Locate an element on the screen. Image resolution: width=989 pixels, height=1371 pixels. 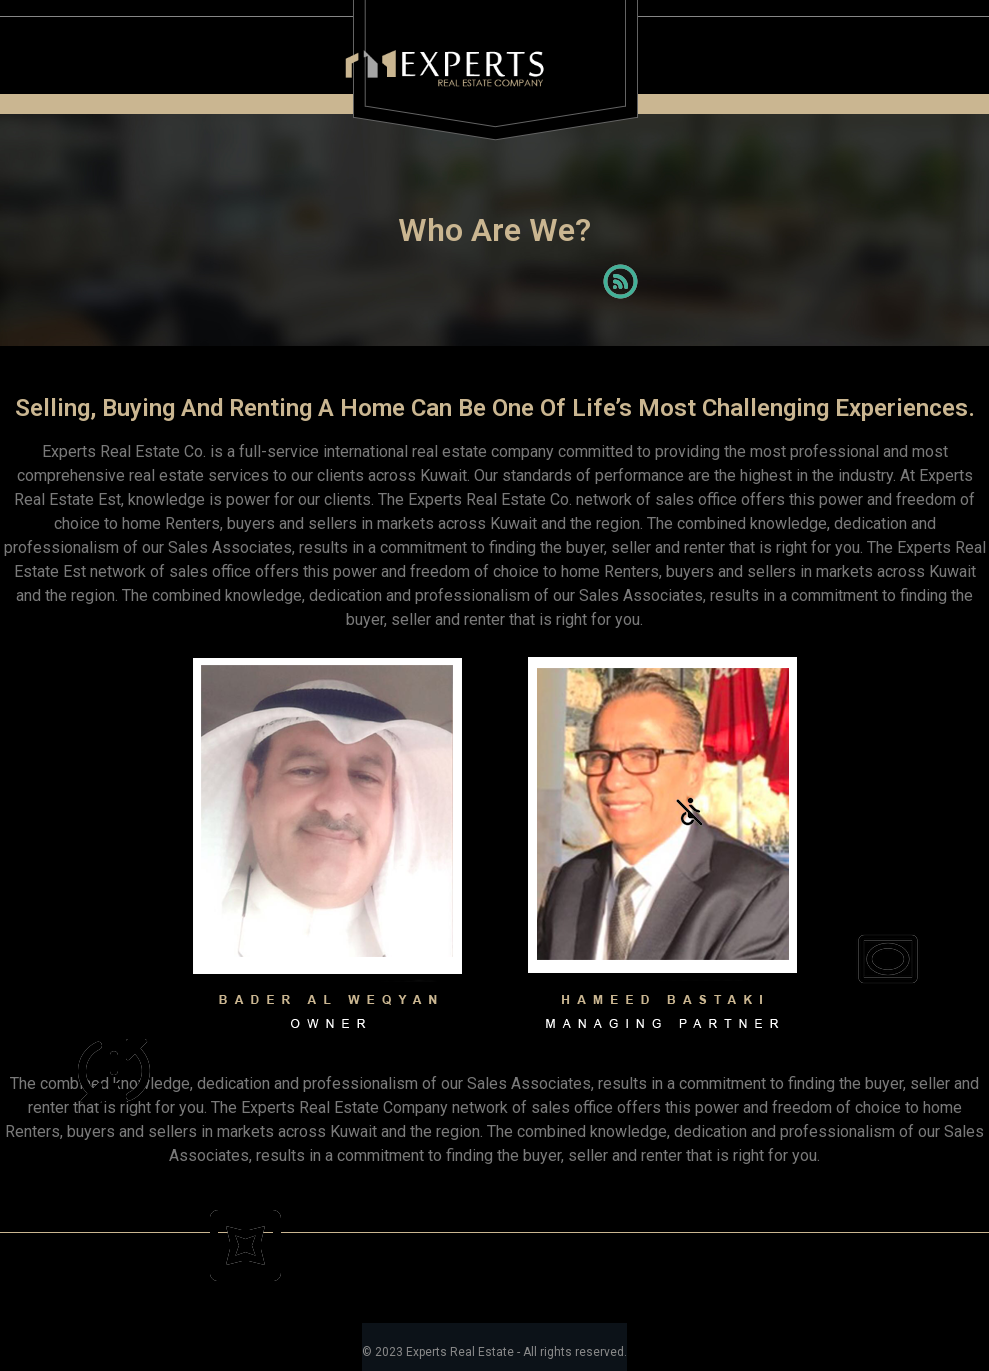
locate your airtag device is located at coordinates (620, 281).